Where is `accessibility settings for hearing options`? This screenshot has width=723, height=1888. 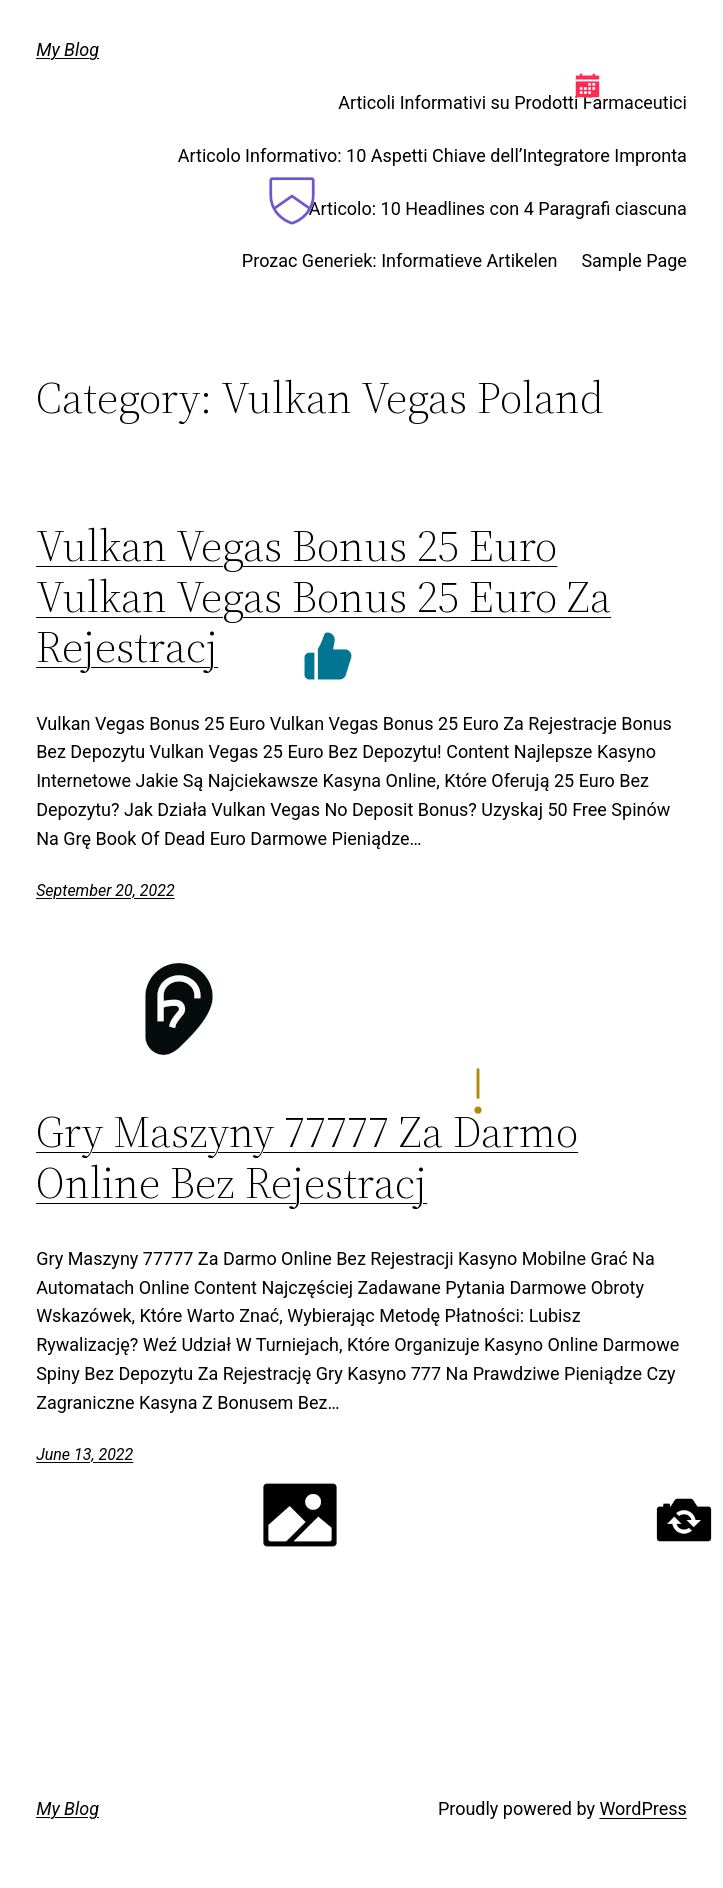 accessibility settings for hearing options is located at coordinates (179, 1009).